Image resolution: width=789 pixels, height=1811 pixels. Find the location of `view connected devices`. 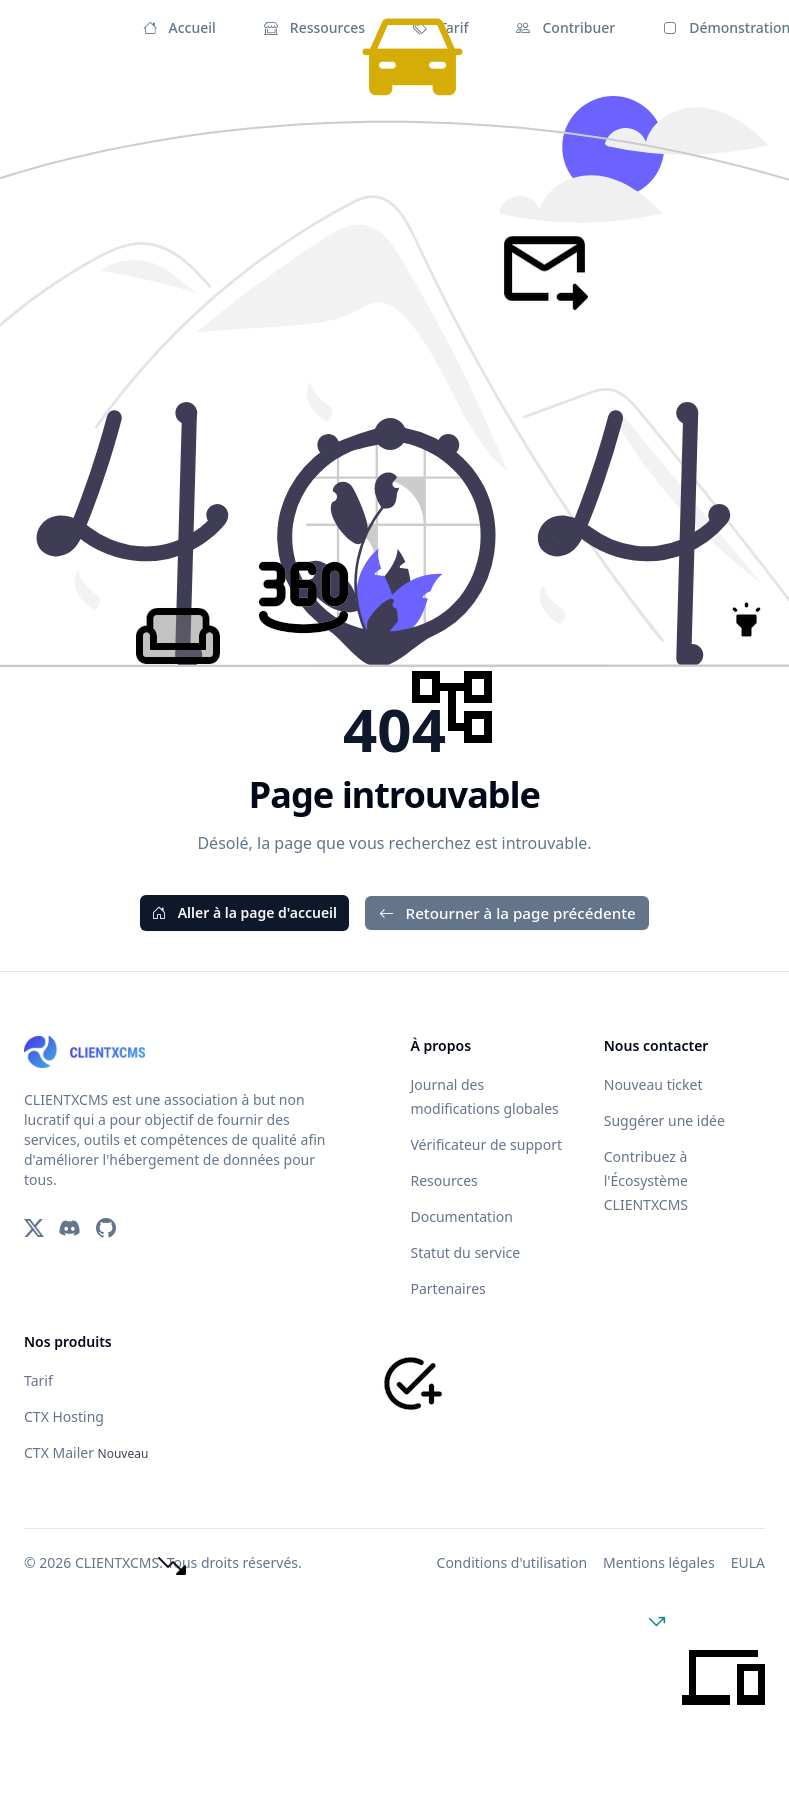

view connected devices is located at coordinates (723, 1677).